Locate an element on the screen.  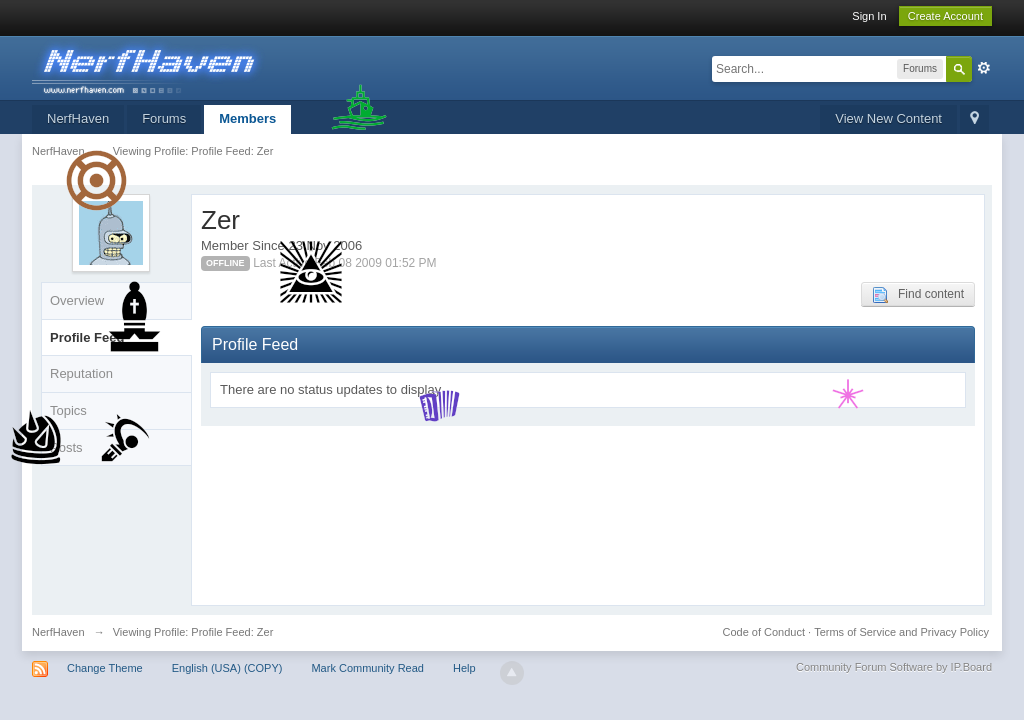
activate laser or beam attack is located at coordinates (848, 394).